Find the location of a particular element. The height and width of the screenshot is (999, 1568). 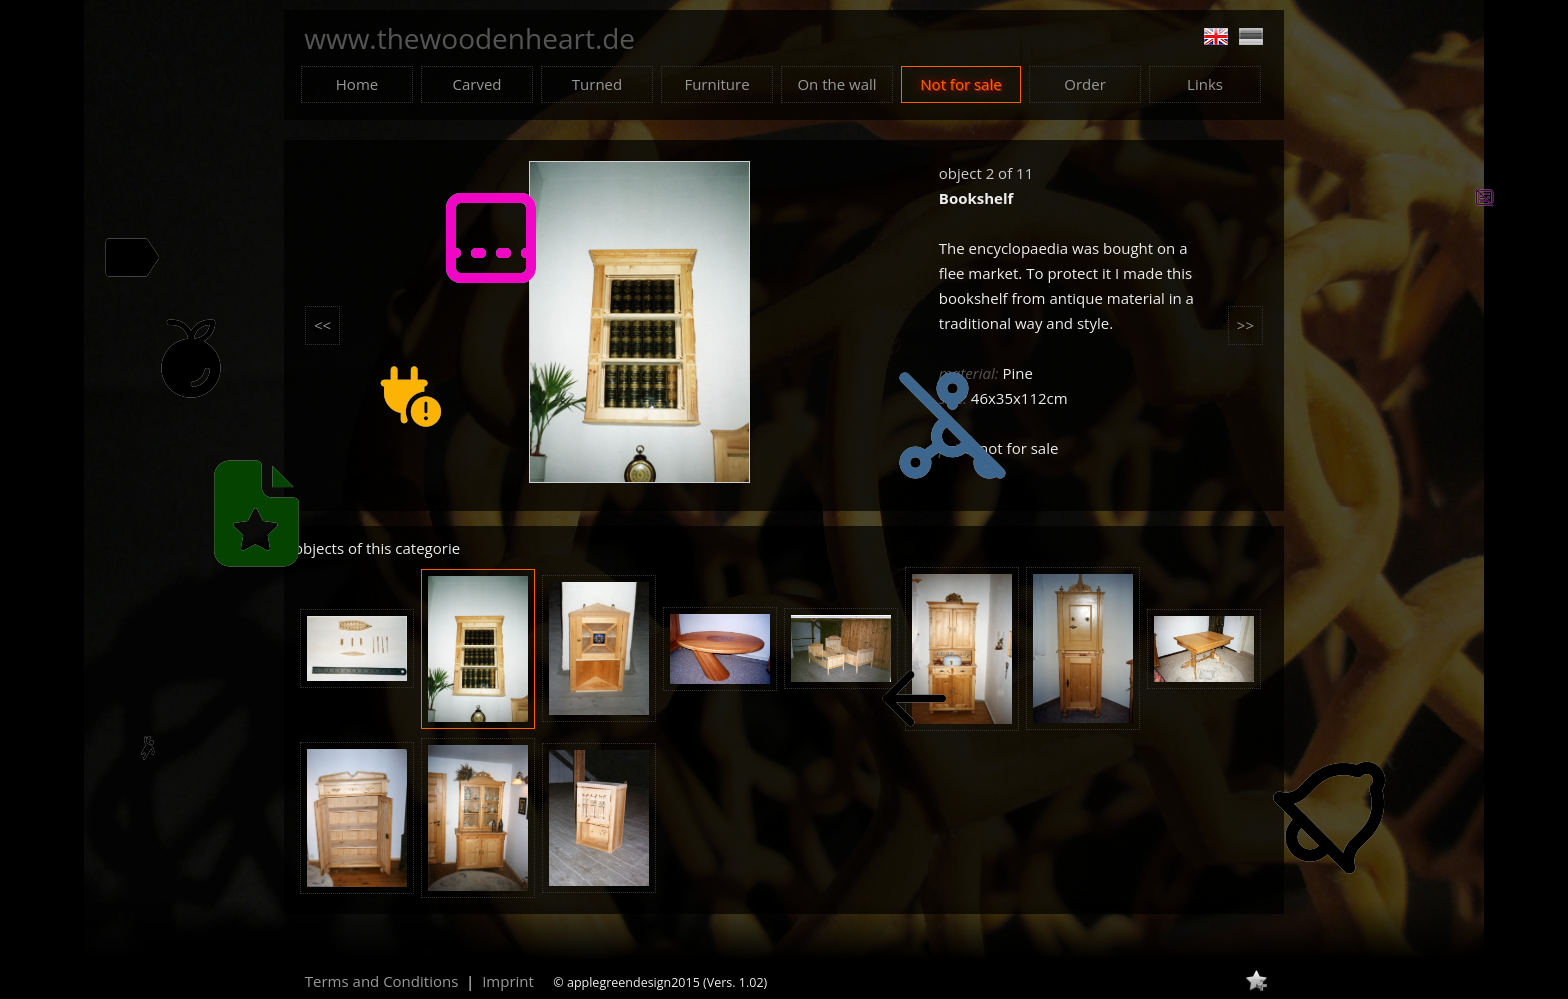

access handball sports content is located at coordinates (147, 747).